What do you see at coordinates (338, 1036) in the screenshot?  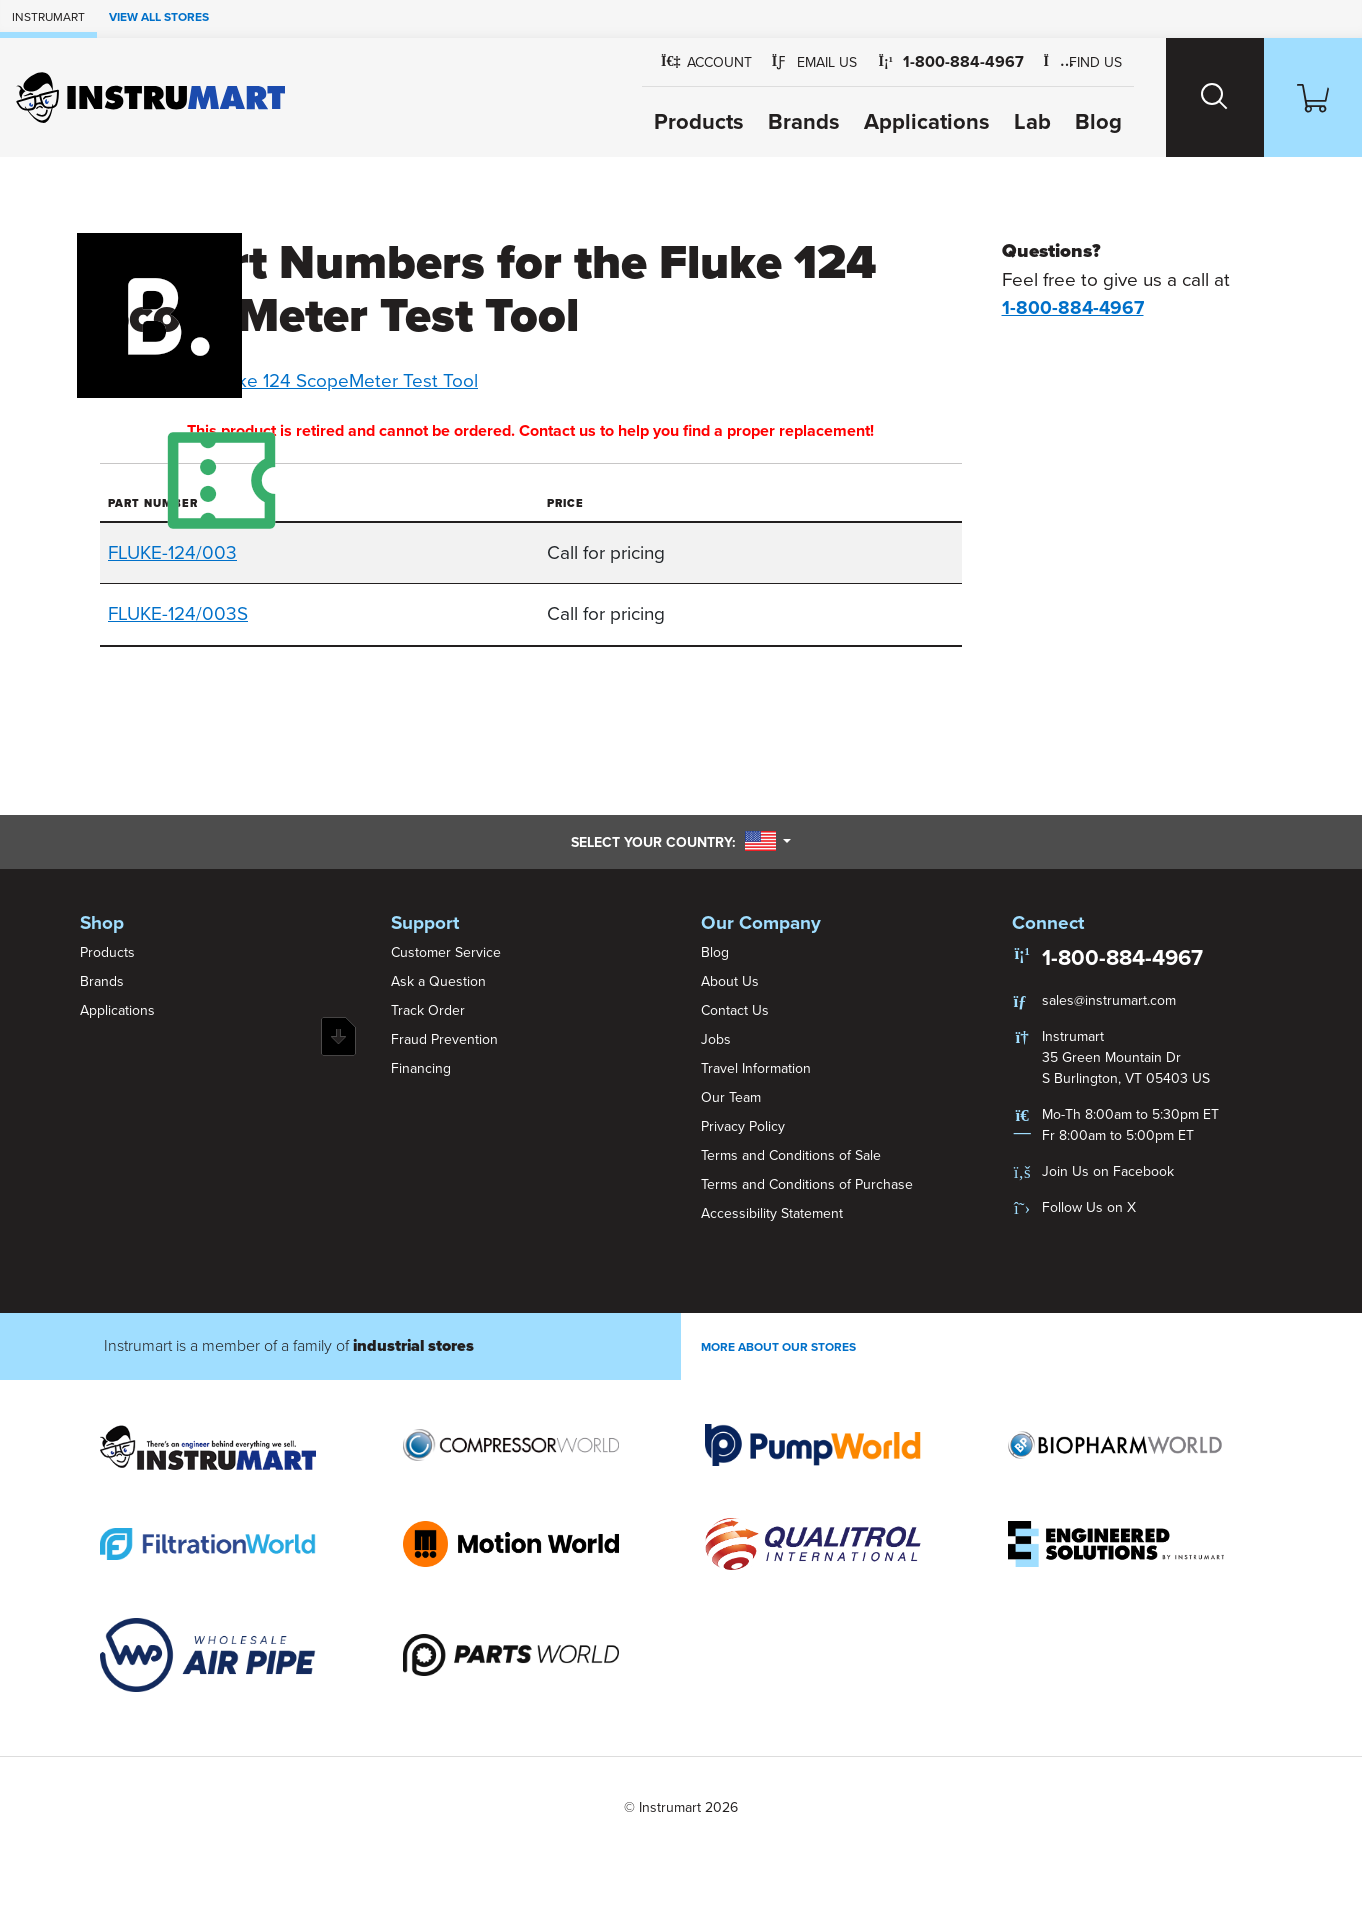 I see `download this file` at bounding box center [338, 1036].